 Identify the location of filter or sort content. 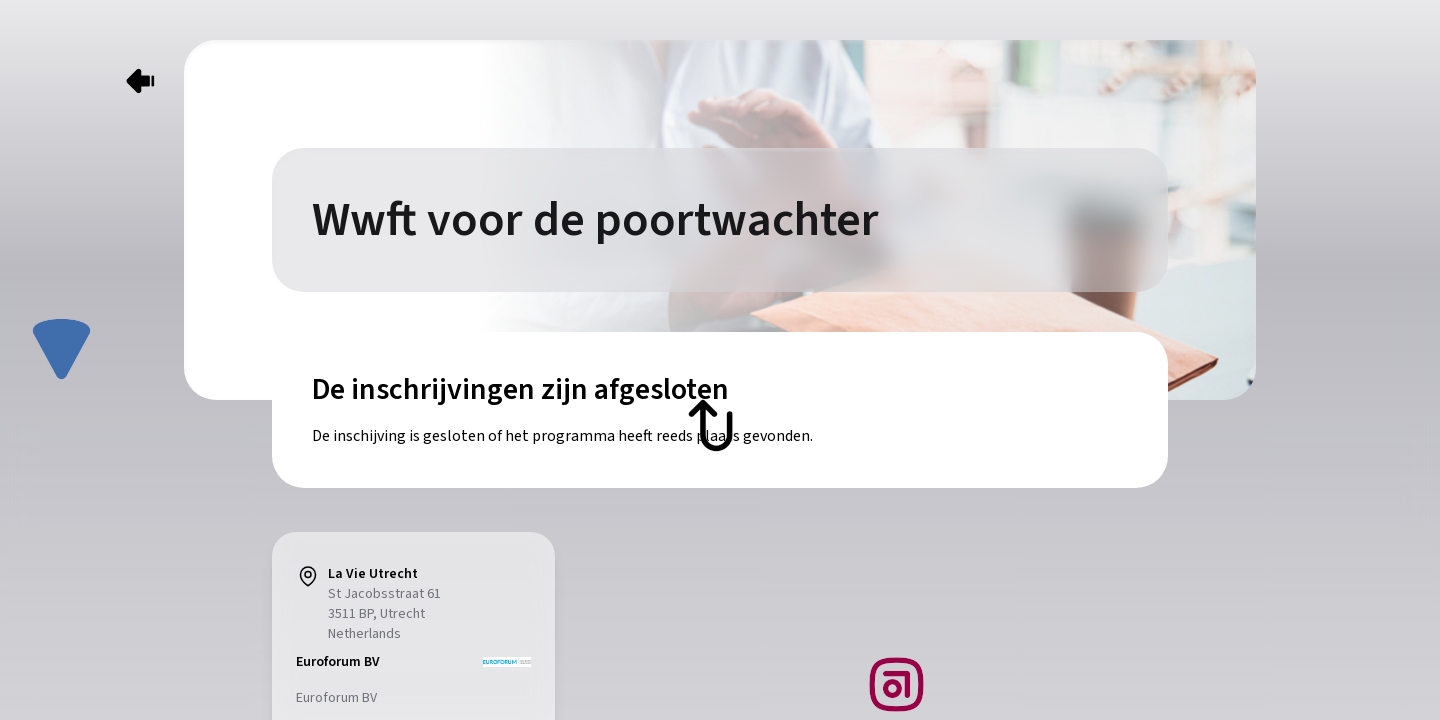
(61, 350).